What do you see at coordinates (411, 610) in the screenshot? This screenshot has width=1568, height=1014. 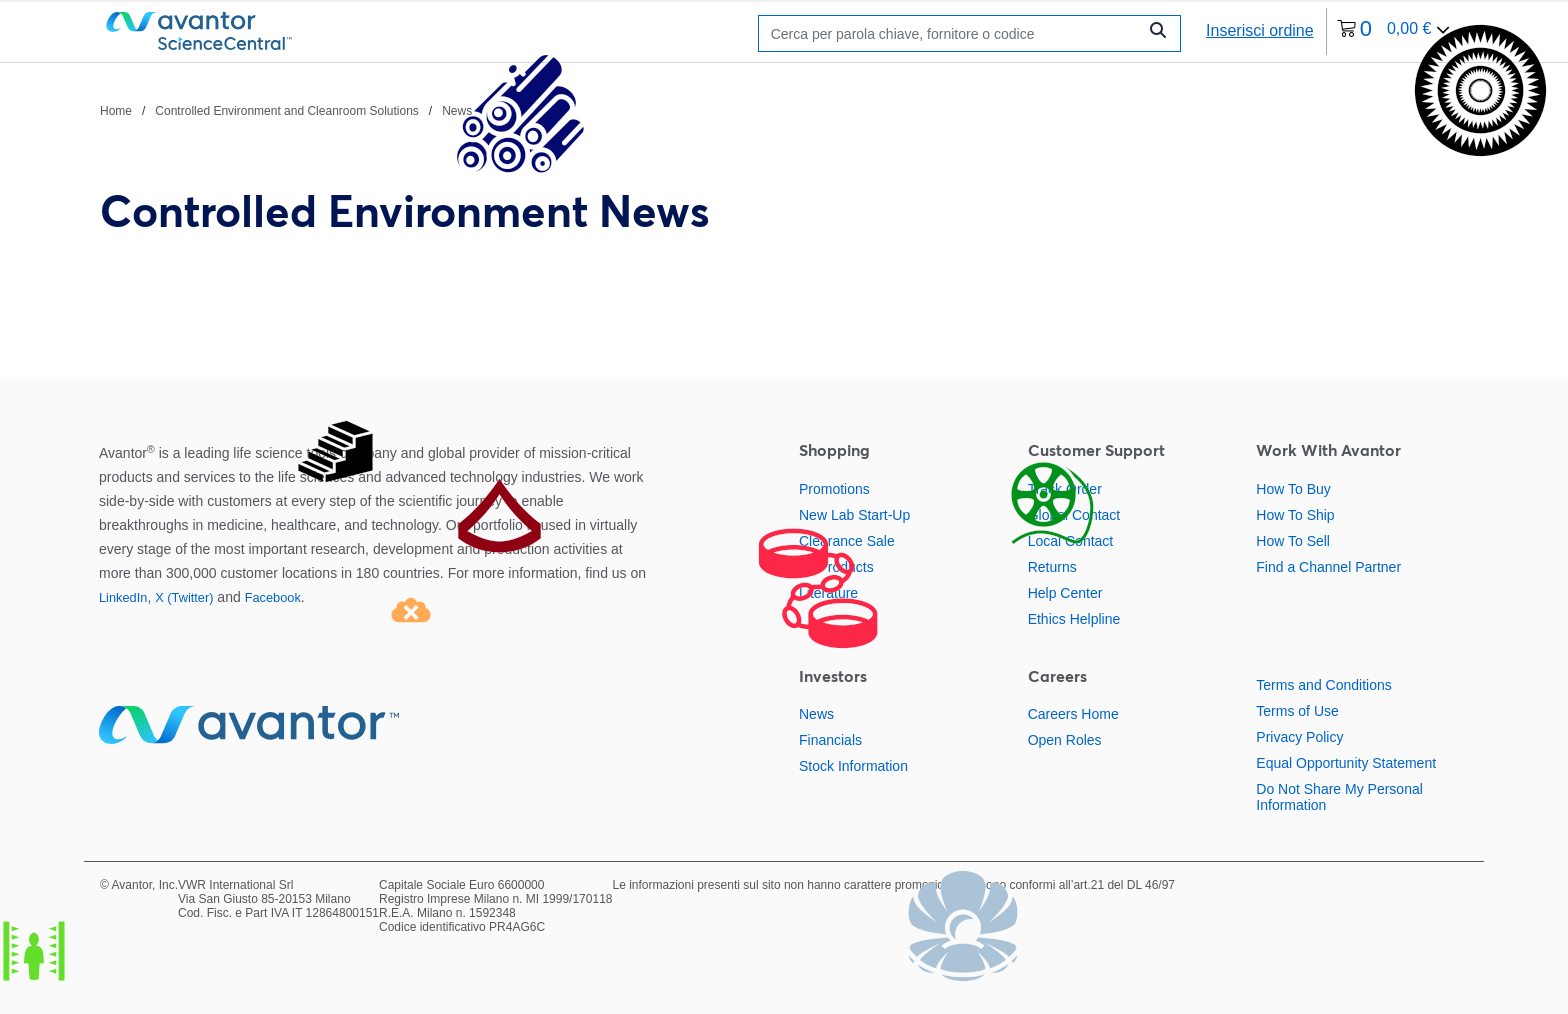 I see `indicates a toxic or hazardous area in gameplay` at bounding box center [411, 610].